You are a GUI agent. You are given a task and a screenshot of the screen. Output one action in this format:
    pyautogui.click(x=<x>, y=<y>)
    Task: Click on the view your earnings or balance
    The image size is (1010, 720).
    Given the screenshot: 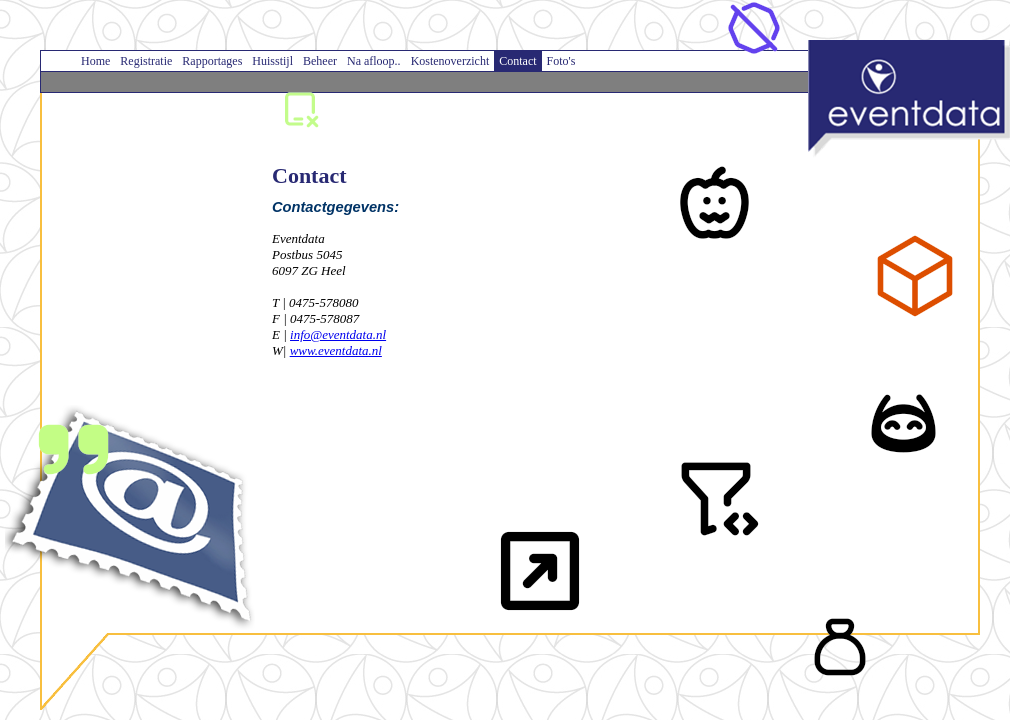 What is the action you would take?
    pyautogui.click(x=840, y=647)
    